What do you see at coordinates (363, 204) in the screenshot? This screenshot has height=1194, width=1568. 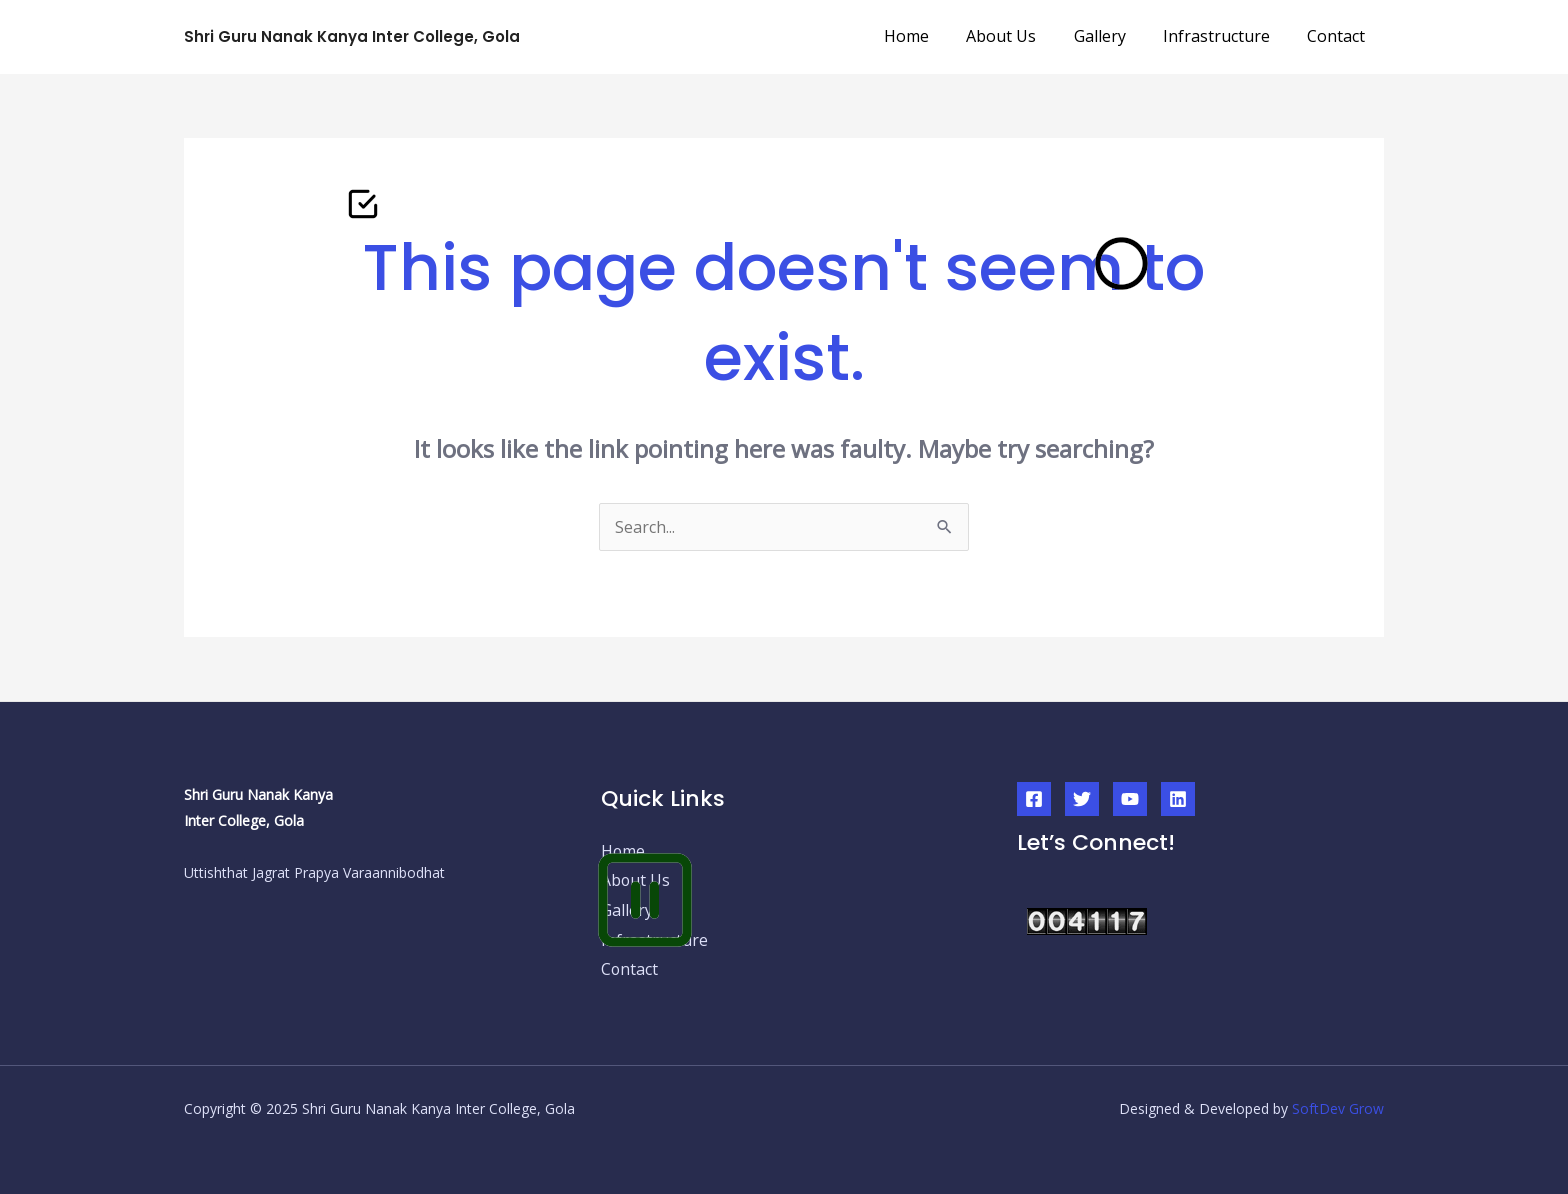 I see `mark item as complete` at bounding box center [363, 204].